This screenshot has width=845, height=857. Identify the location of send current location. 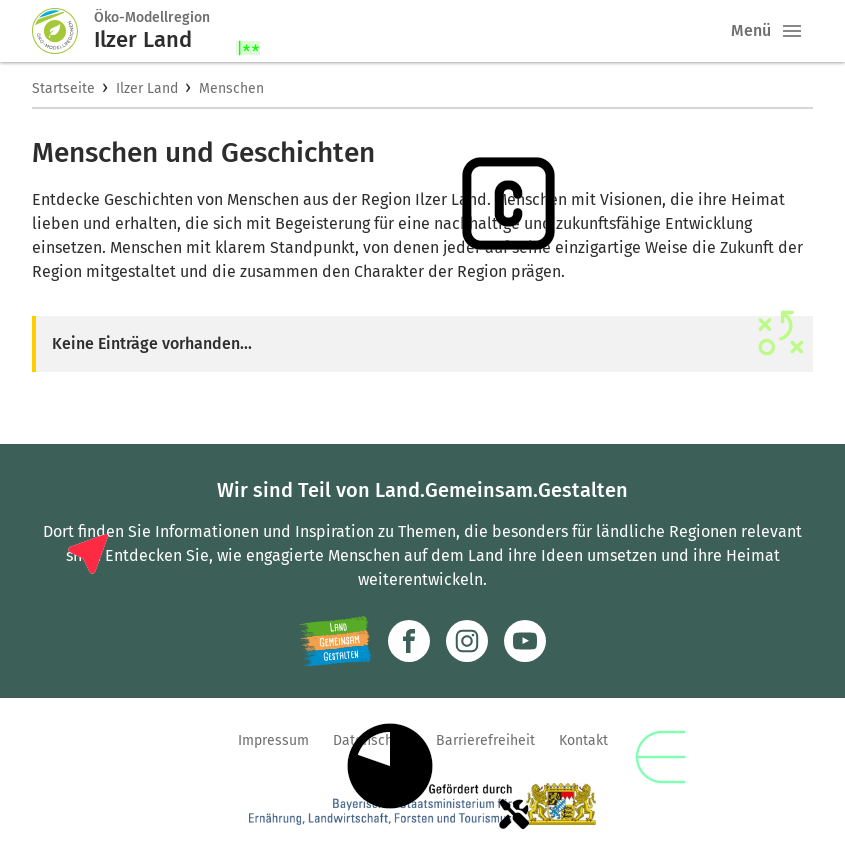
(88, 553).